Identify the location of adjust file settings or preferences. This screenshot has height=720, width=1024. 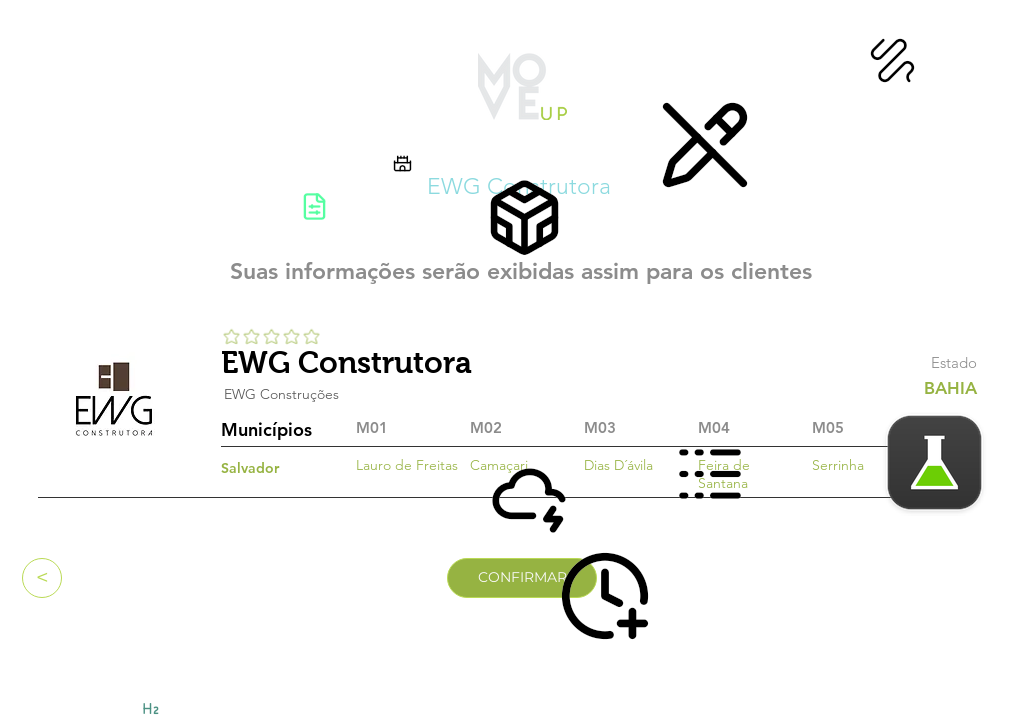
(314, 206).